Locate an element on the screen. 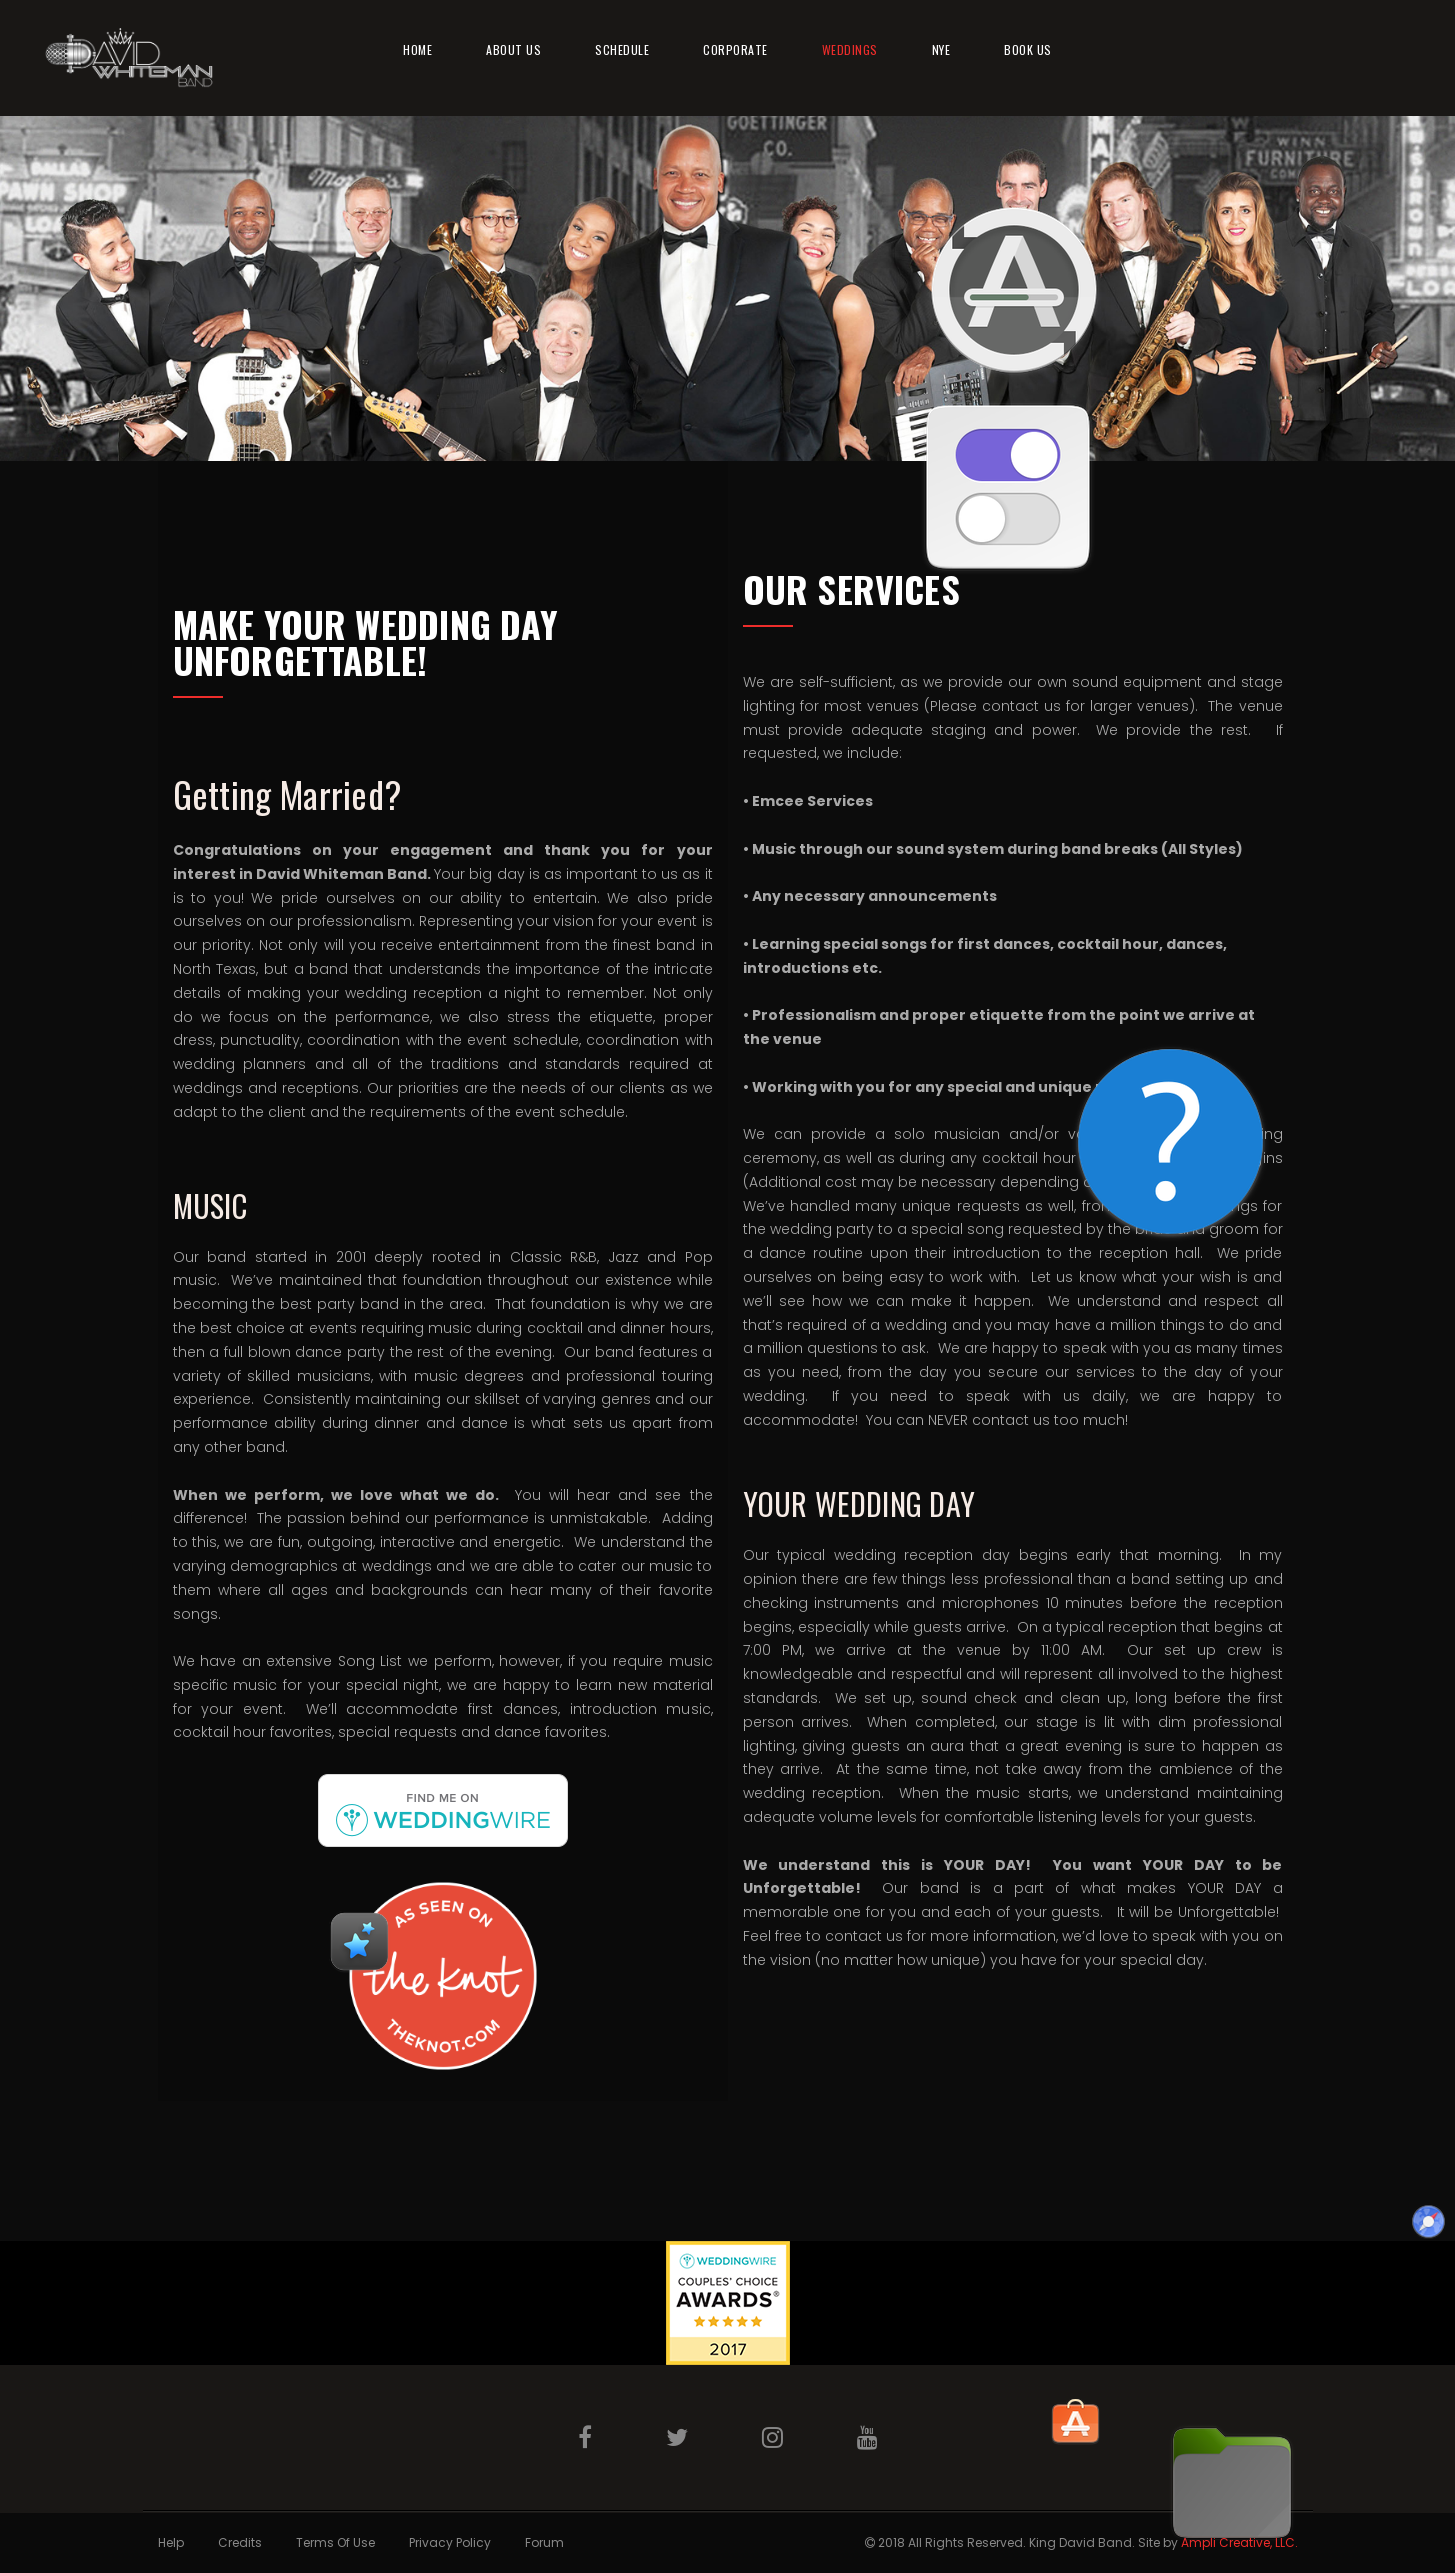 This screenshot has width=1455, height=2573. indicates help or additional information is available is located at coordinates (1170, 1141).